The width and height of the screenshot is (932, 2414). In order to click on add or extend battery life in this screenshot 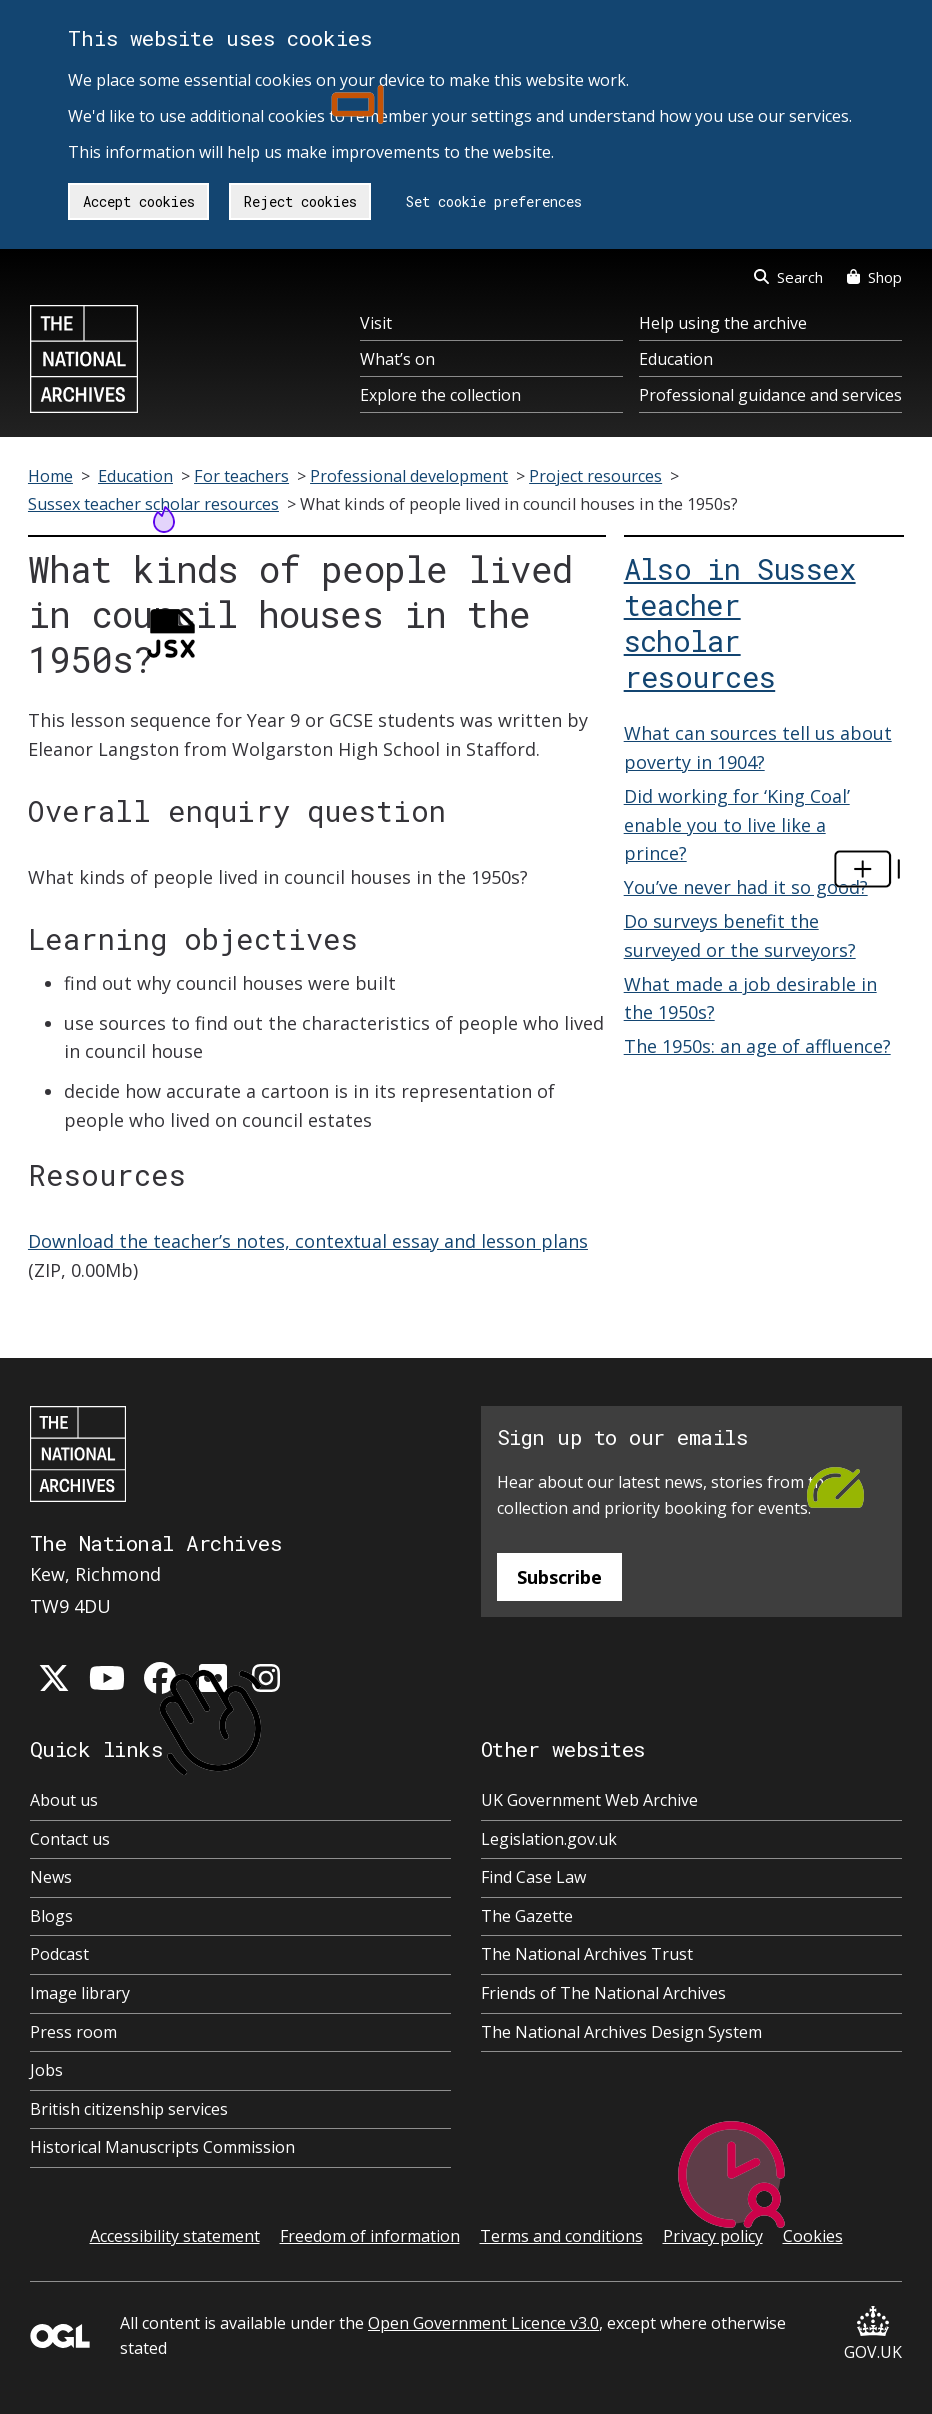, I will do `click(866, 869)`.